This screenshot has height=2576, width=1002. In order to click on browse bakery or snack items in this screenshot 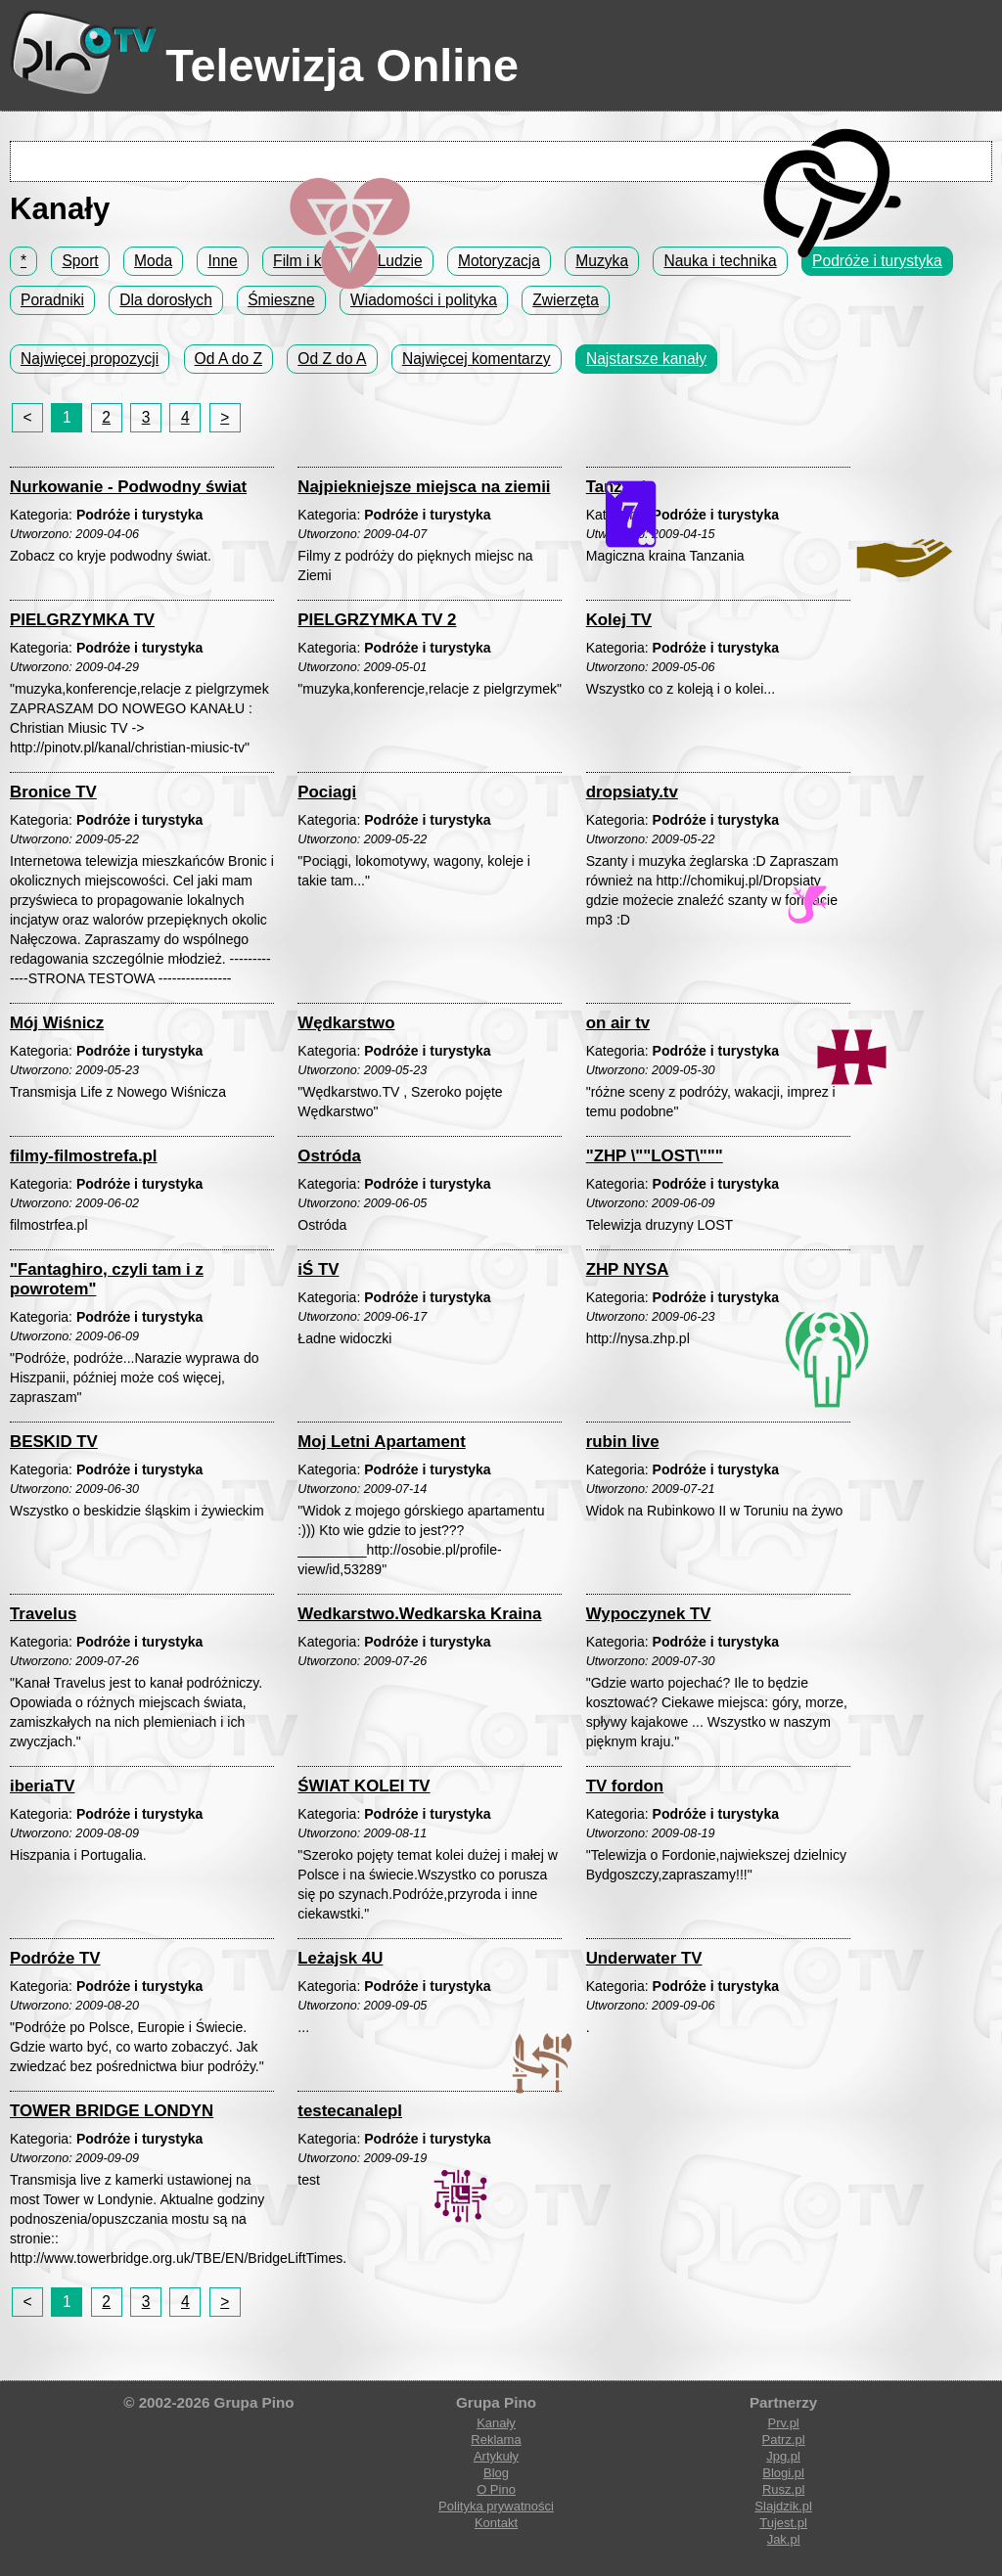, I will do `click(832, 193)`.